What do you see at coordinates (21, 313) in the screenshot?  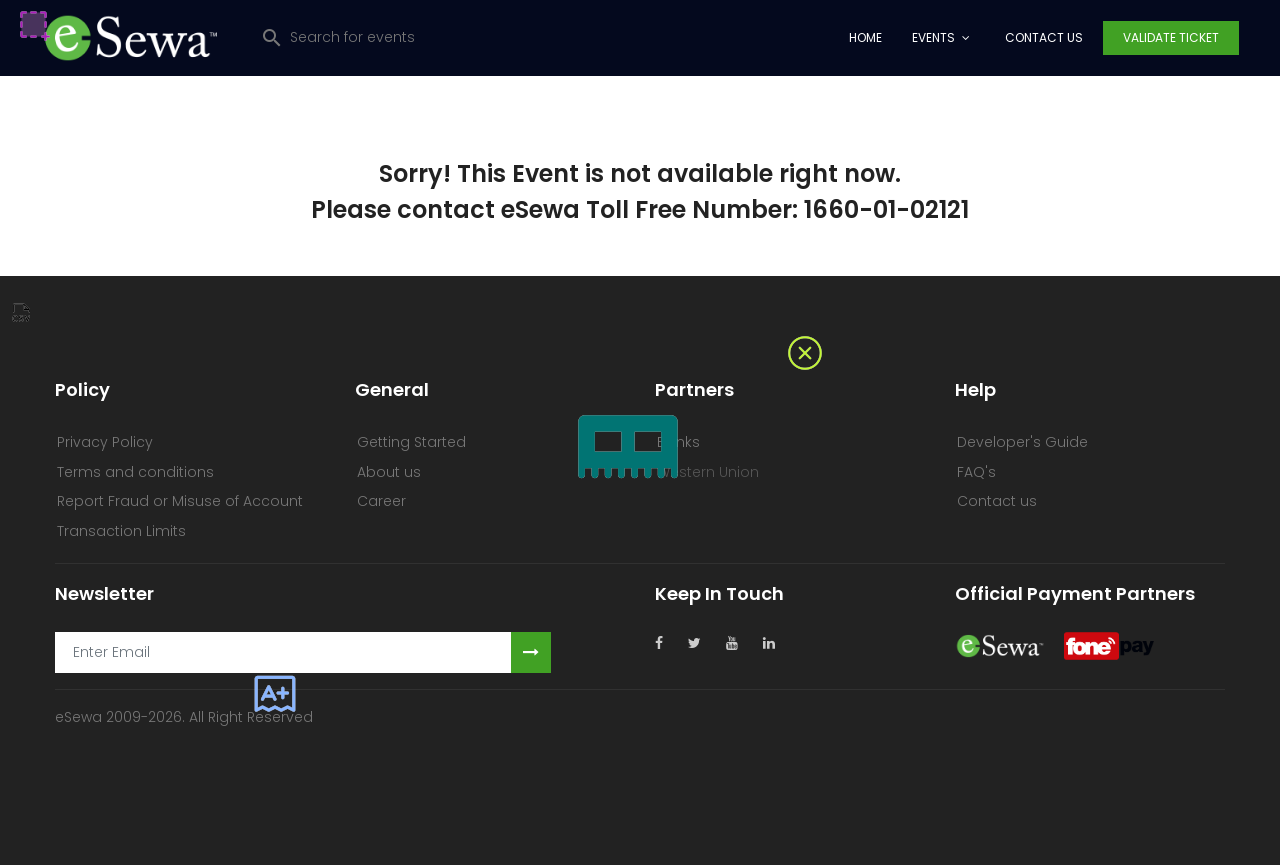 I see `open or view a CSV file` at bounding box center [21, 313].